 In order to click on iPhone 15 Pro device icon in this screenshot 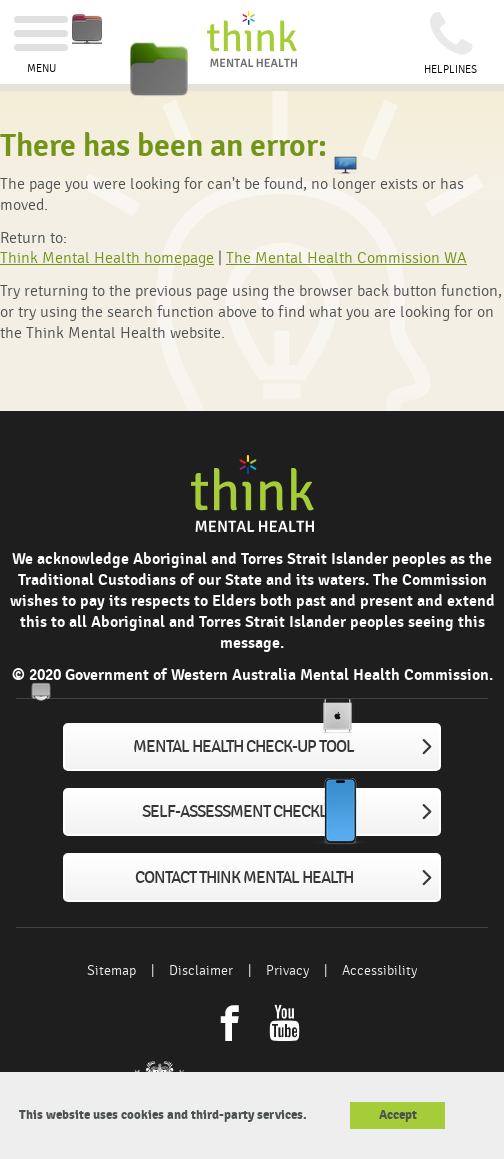, I will do `click(340, 811)`.